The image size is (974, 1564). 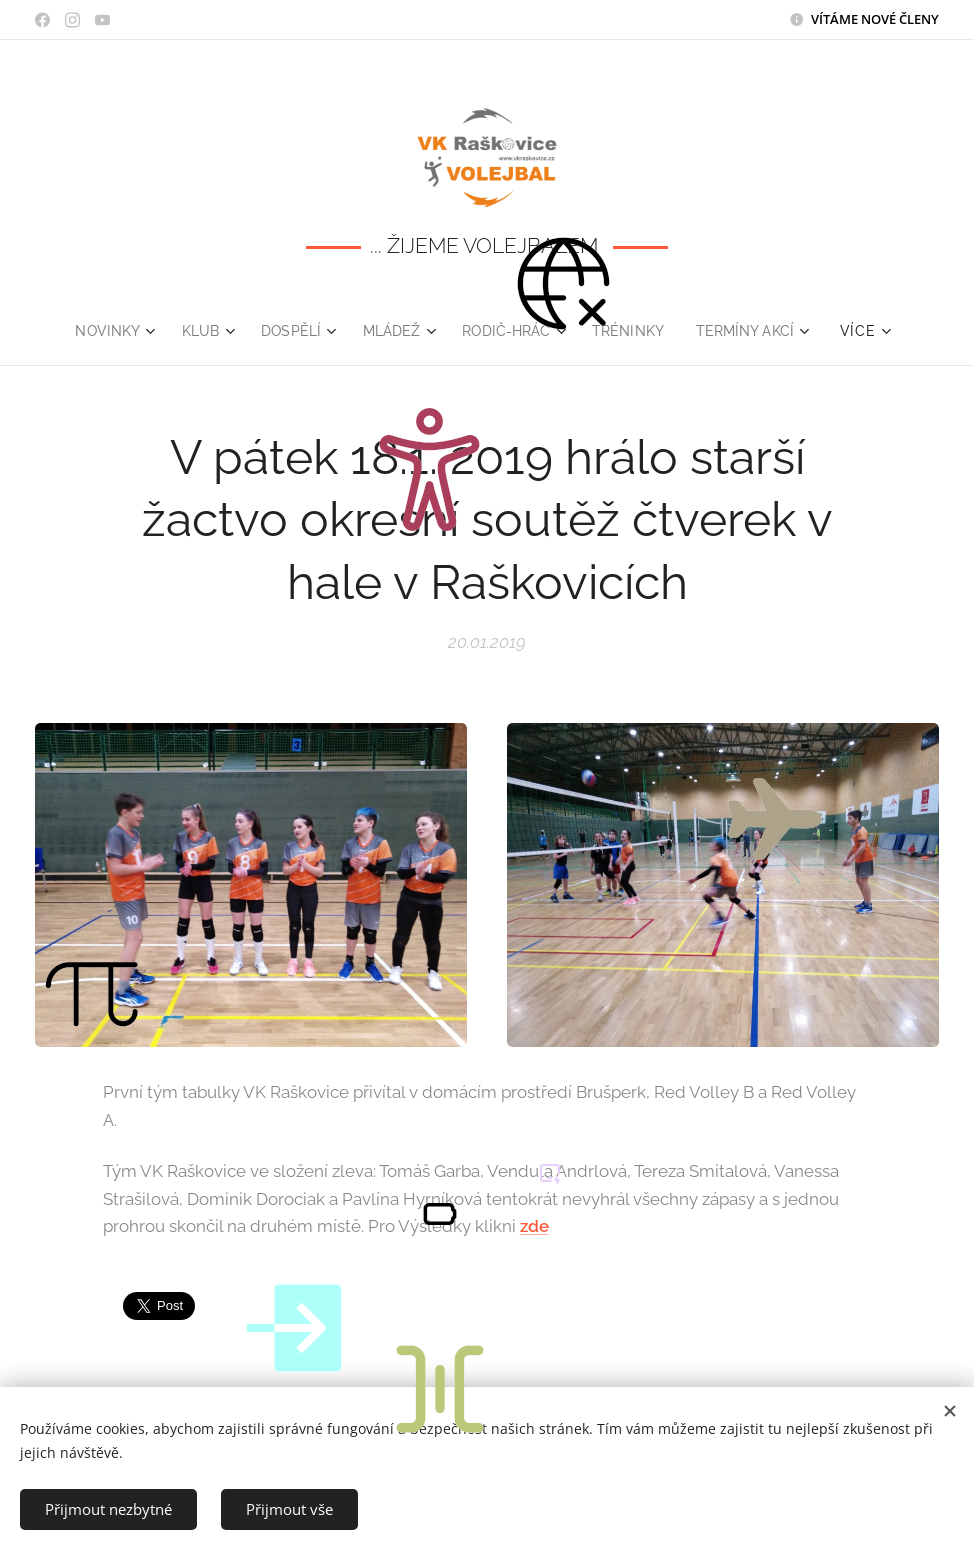 What do you see at coordinates (550, 1173) in the screenshot?
I see `tablet charging in landscape mode` at bounding box center [550, 1173].